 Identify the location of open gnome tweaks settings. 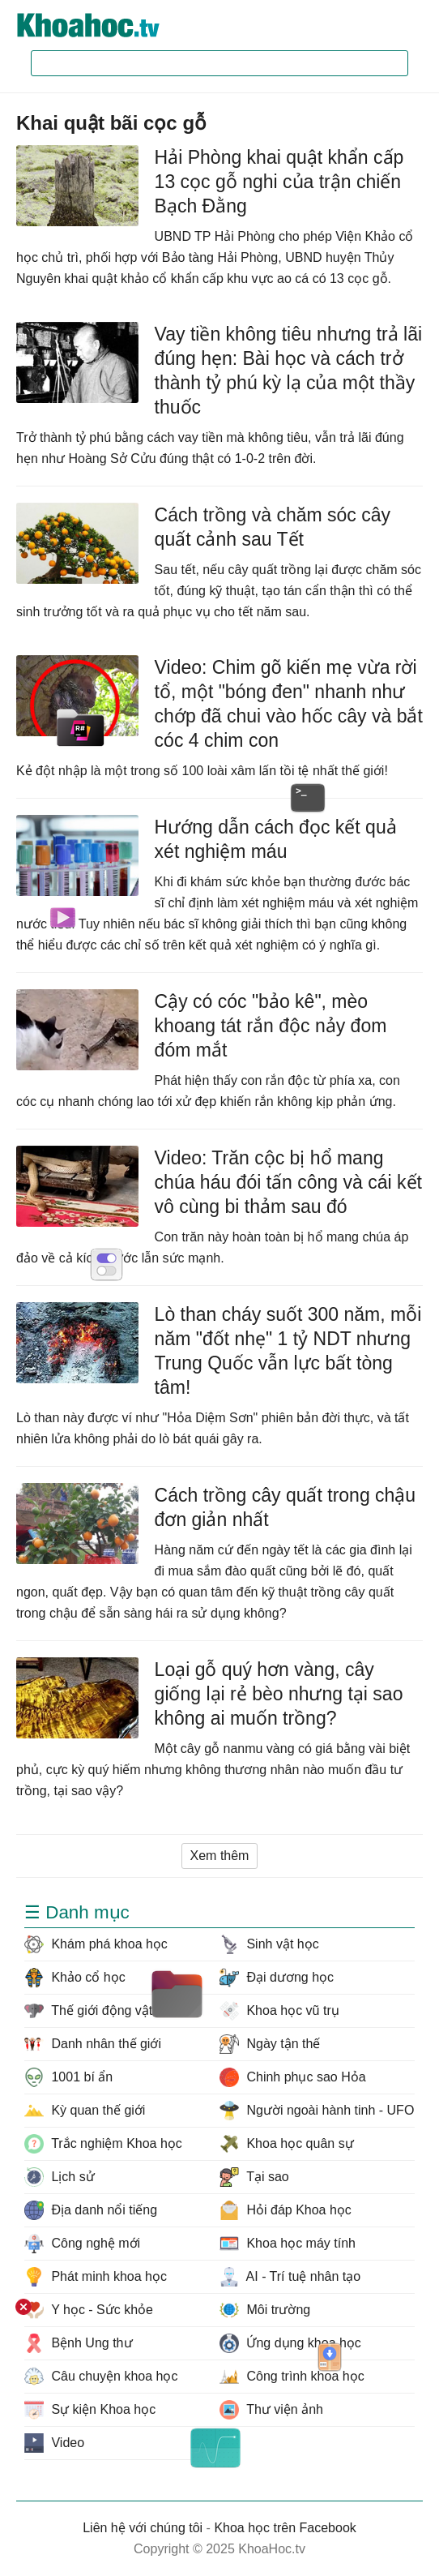
(106, 1264).